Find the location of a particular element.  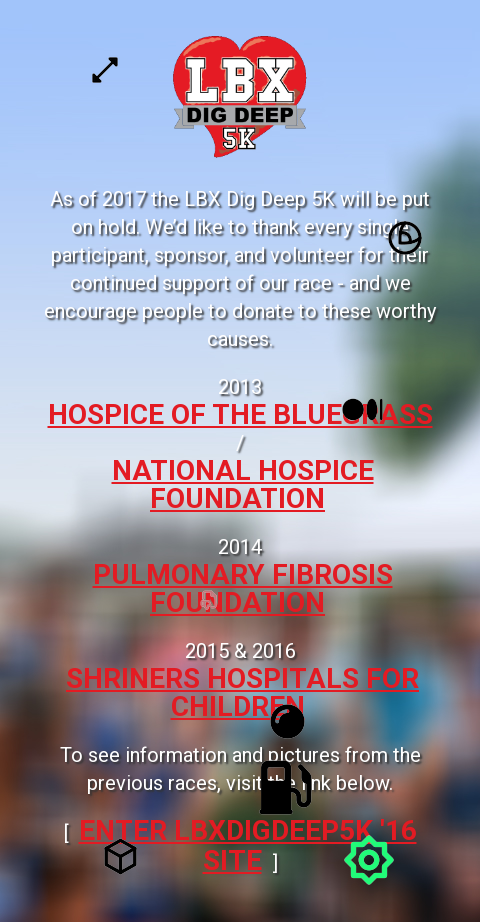

view package or shipment details is located at coordinates (120, 856).